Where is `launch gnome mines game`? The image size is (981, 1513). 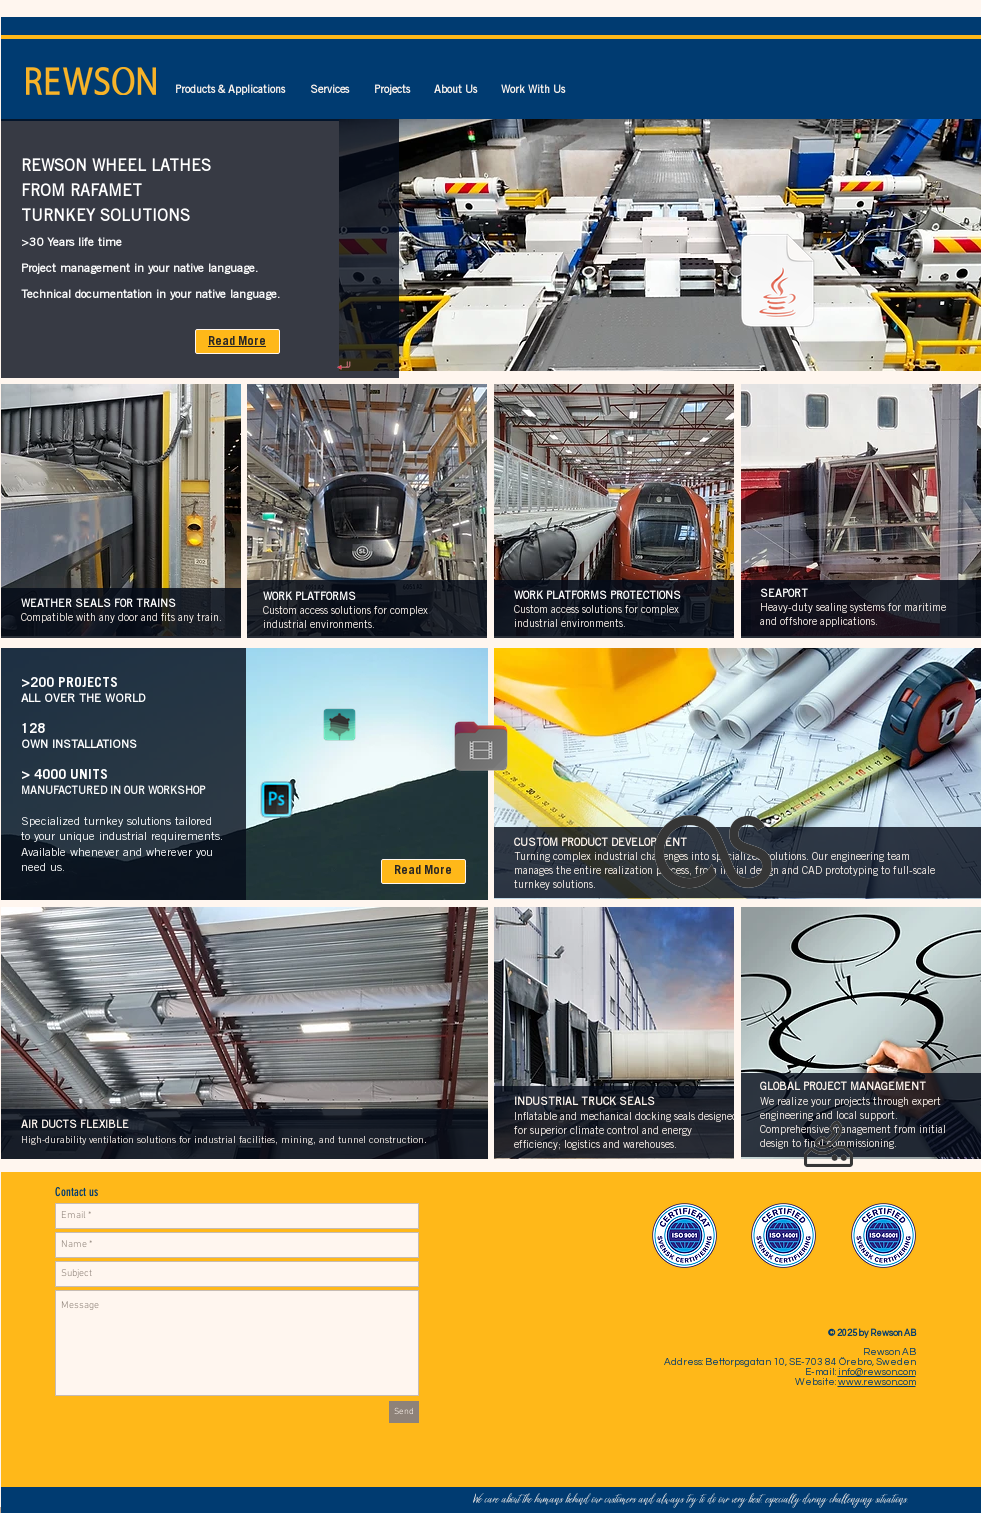
launch gnome mines game is located at coordinates (339, 724).